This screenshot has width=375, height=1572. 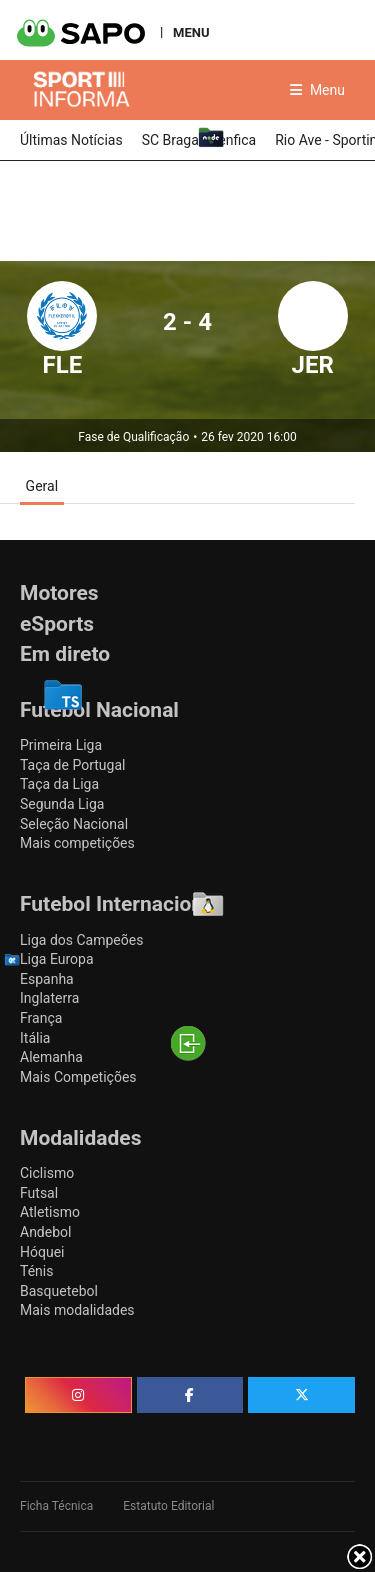 What do you see at coordinates (208, 905) in the screenshot?
I see `open linux files folder` at bounding box center [208, 905].